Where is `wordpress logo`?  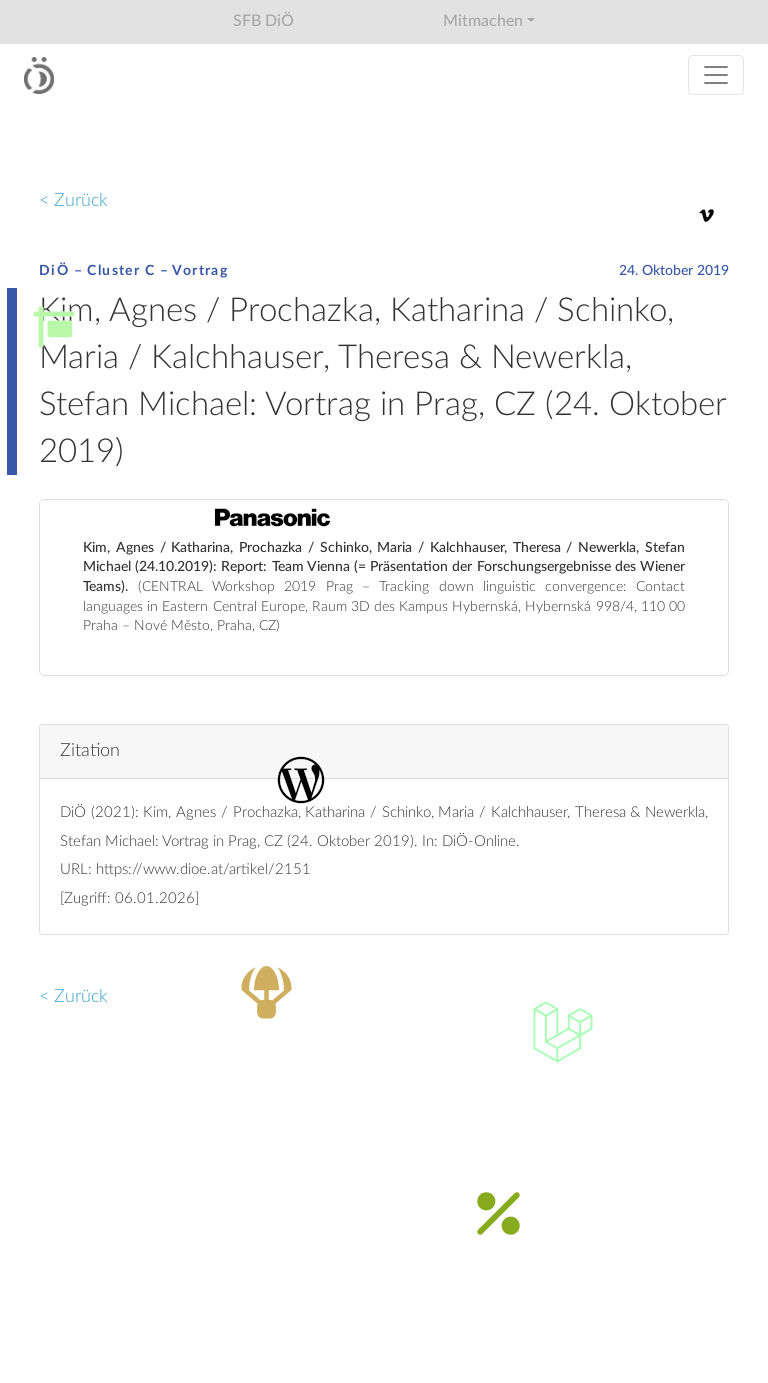 wordpress logo is located at coordinates (301, 780).